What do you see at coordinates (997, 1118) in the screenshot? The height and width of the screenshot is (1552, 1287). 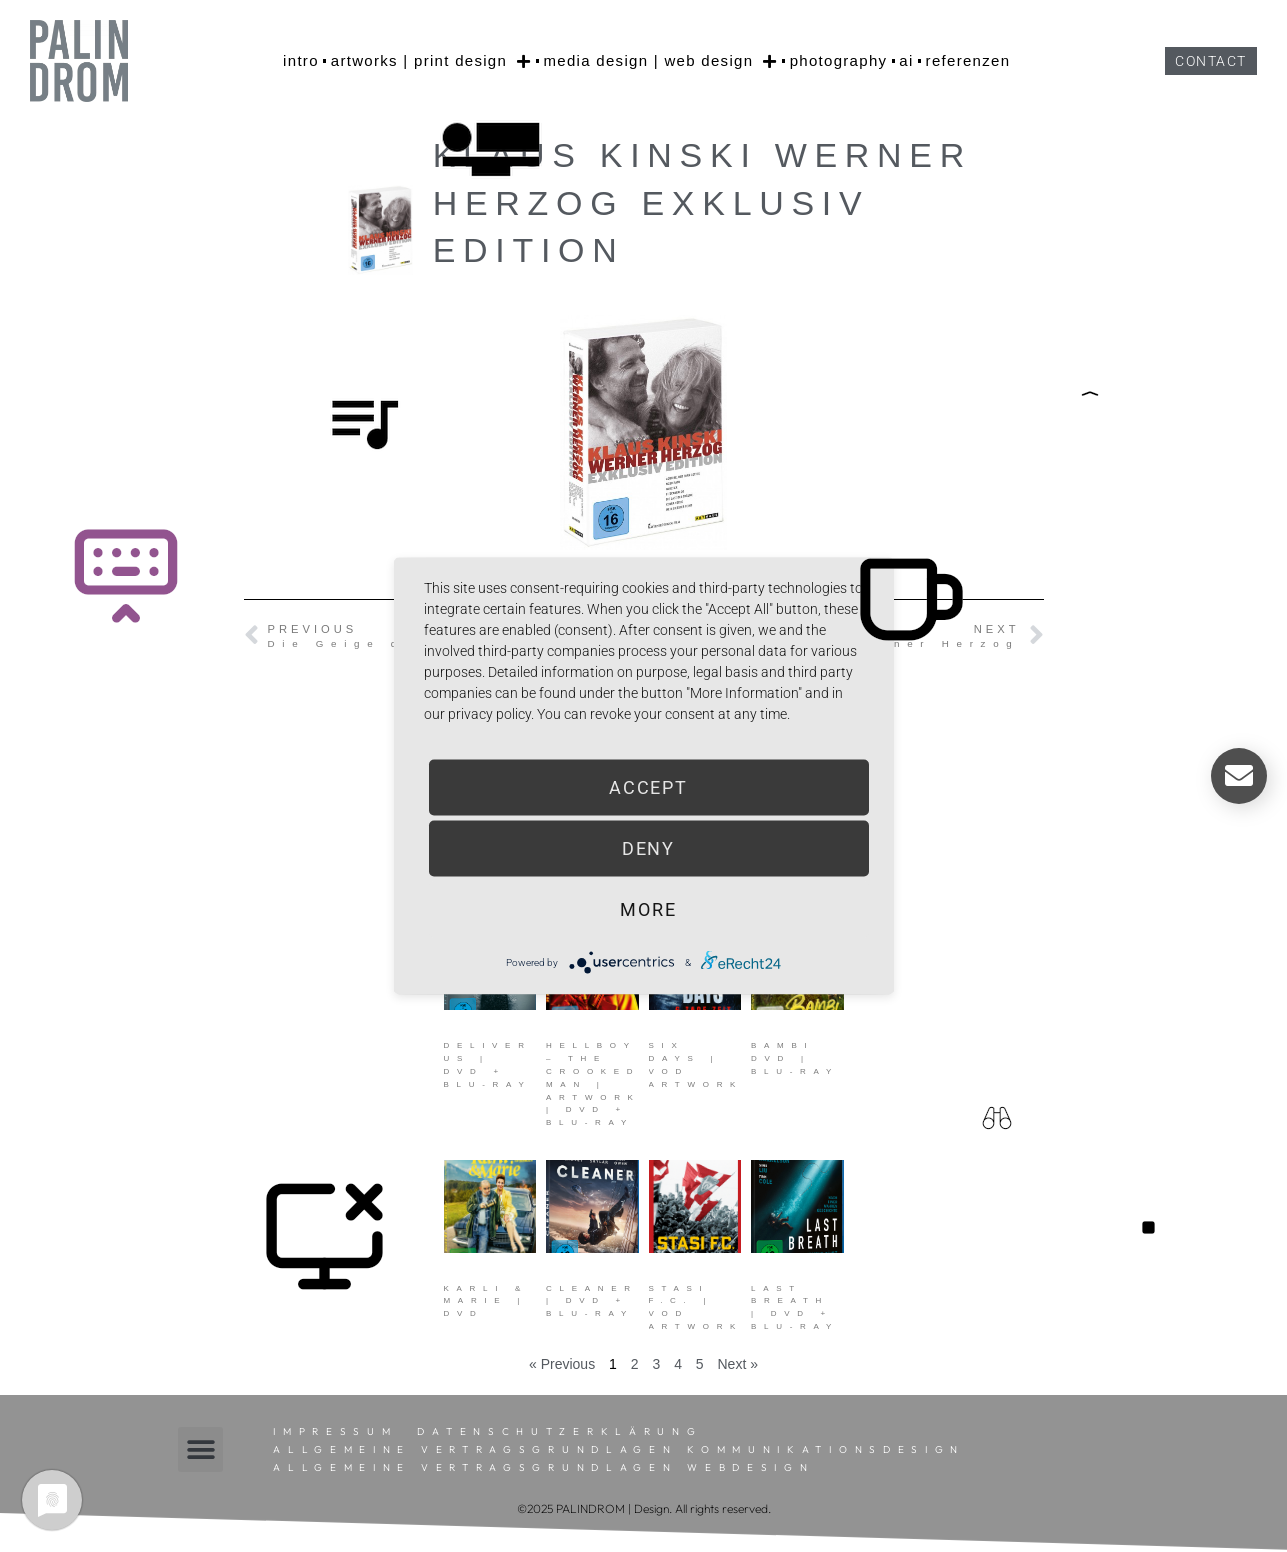 I see `search or explore content` at bounding box center [997, 1118].